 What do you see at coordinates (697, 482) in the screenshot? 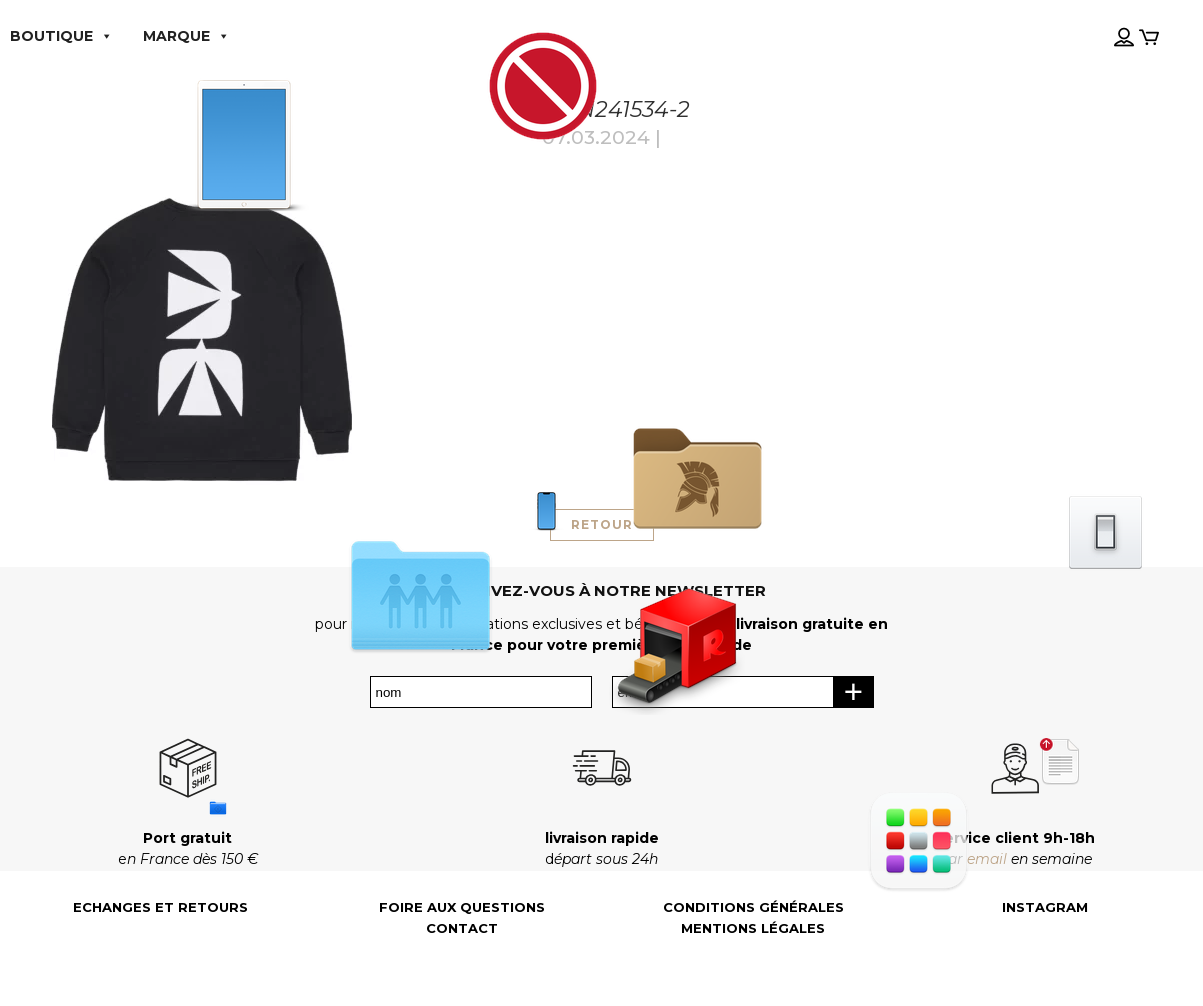
I see `folder containing historical or ancient history files` at bounding box center [697, 482].